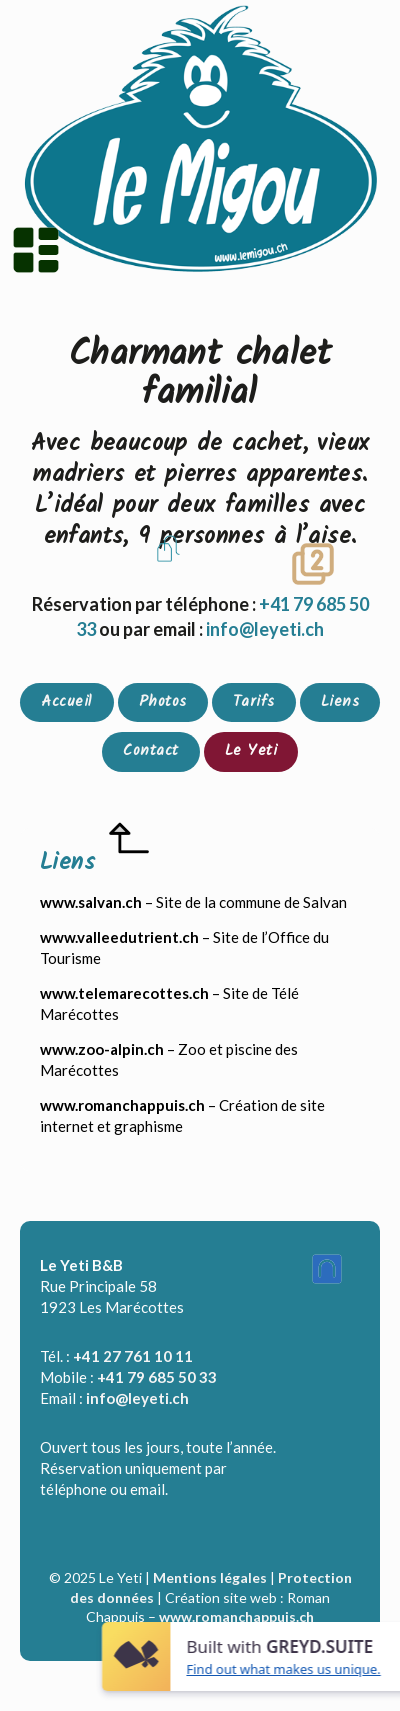  I want to click on represents a set intersection or overlap operation, so click(327, 1269).